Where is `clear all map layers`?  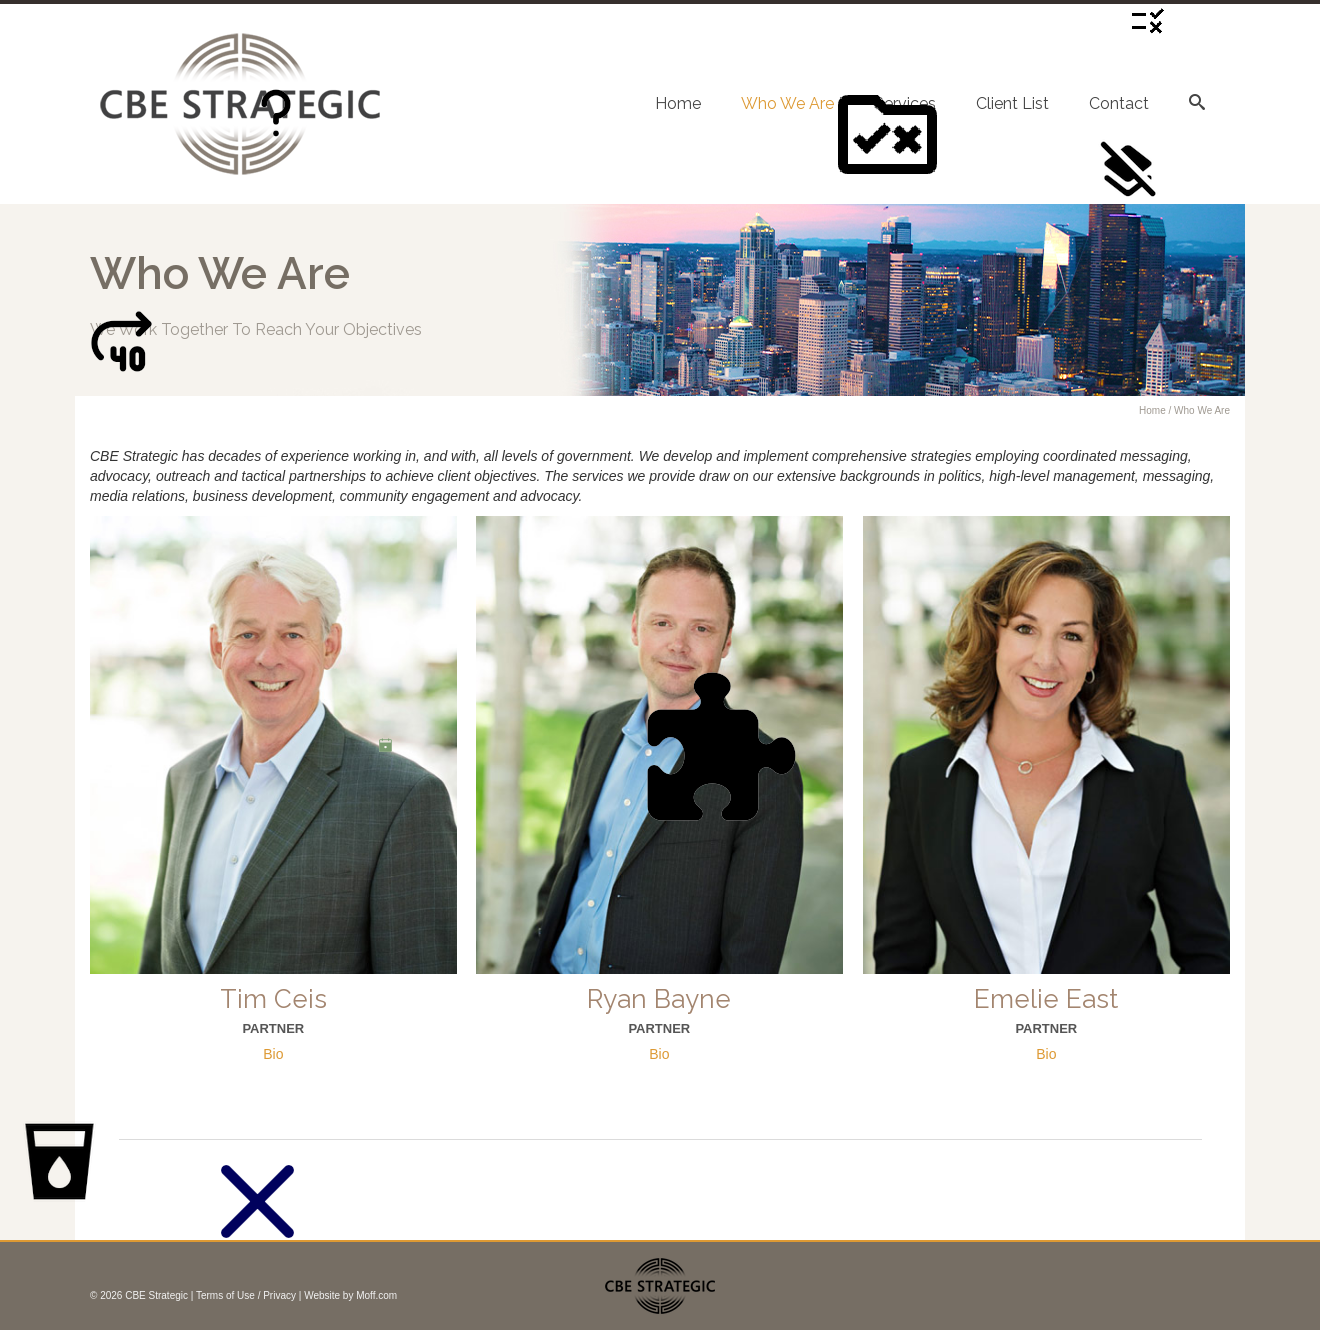 clear all map layers is located at coordinates (1128, 172).